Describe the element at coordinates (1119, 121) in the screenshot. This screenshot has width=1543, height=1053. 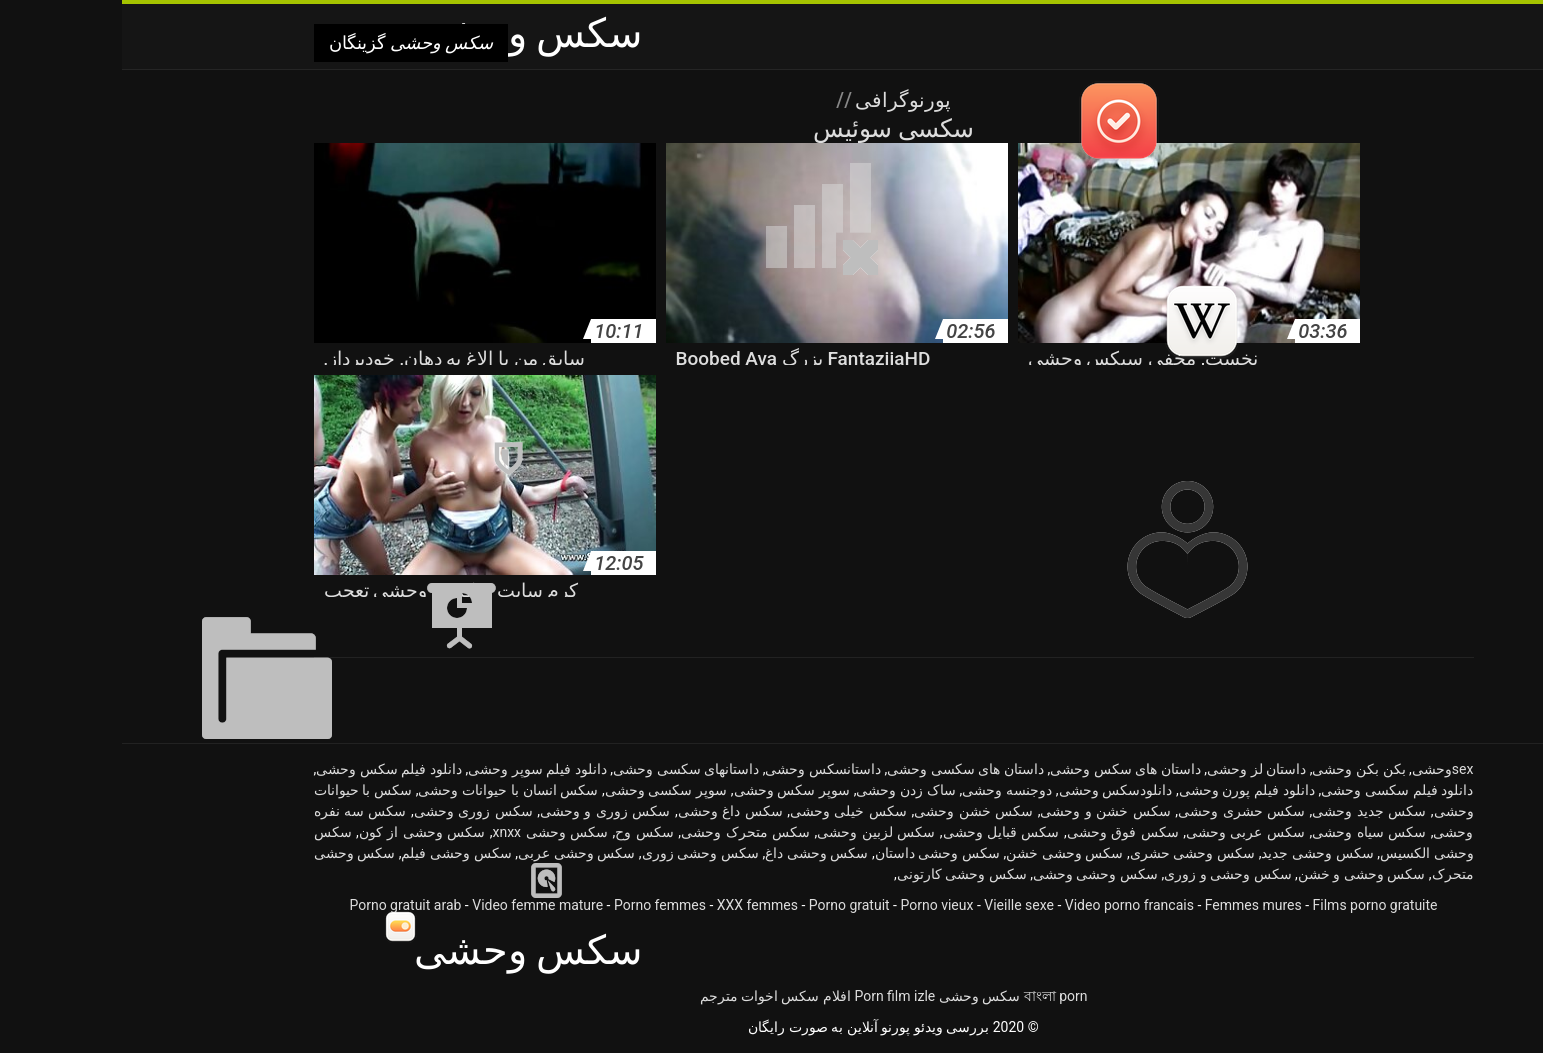
I see `open dconf editor to modify system configuration settings` at that location.